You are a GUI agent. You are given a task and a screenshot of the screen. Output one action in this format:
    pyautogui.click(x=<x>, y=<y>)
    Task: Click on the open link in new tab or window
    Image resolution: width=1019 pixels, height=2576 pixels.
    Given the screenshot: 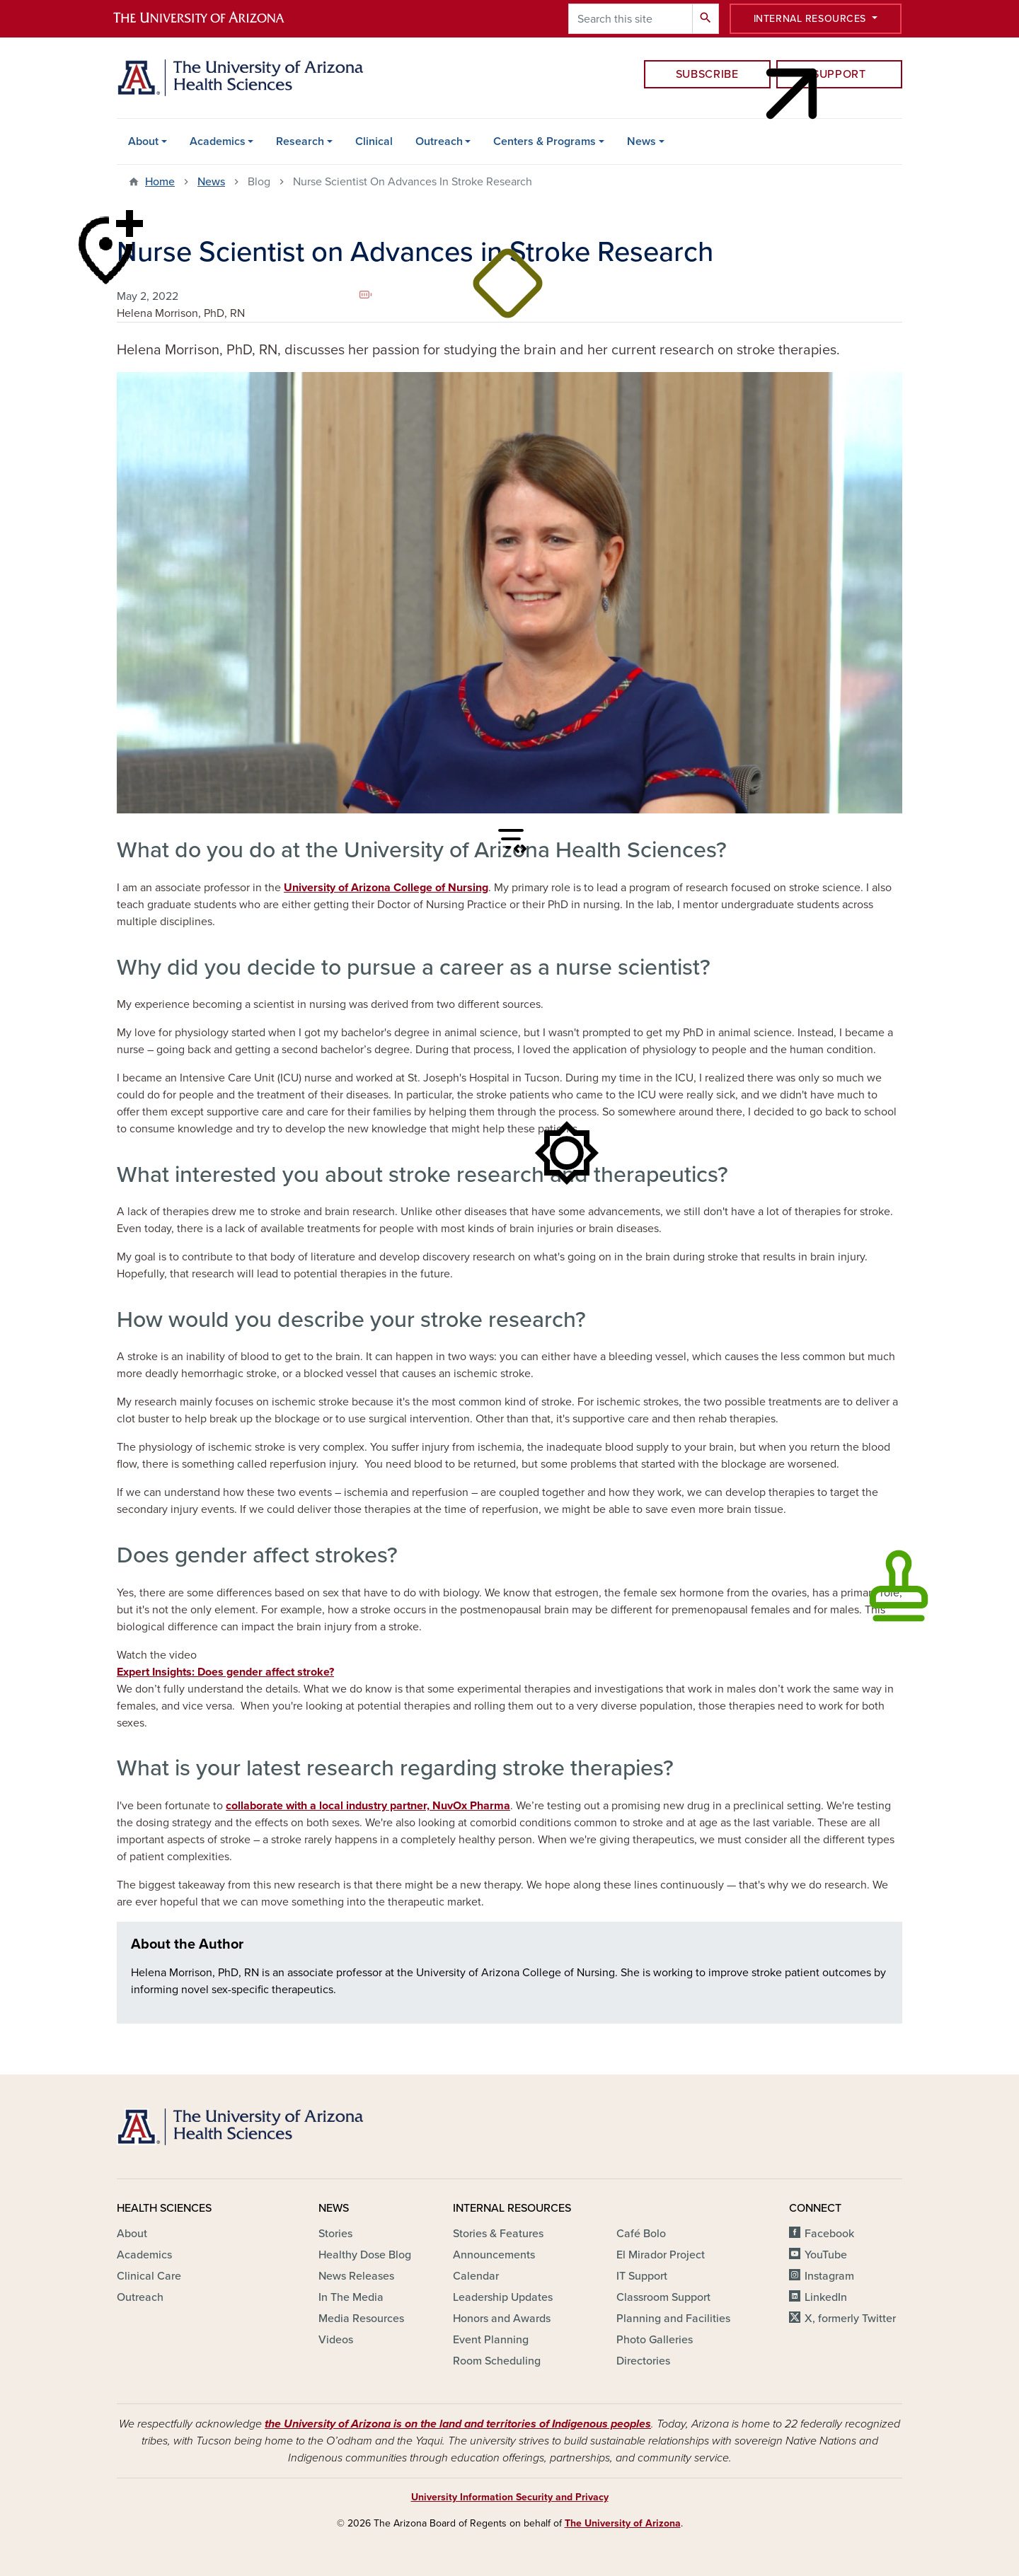 What is the action you would take?
    pyautogui.click(x=791, y=93)
    